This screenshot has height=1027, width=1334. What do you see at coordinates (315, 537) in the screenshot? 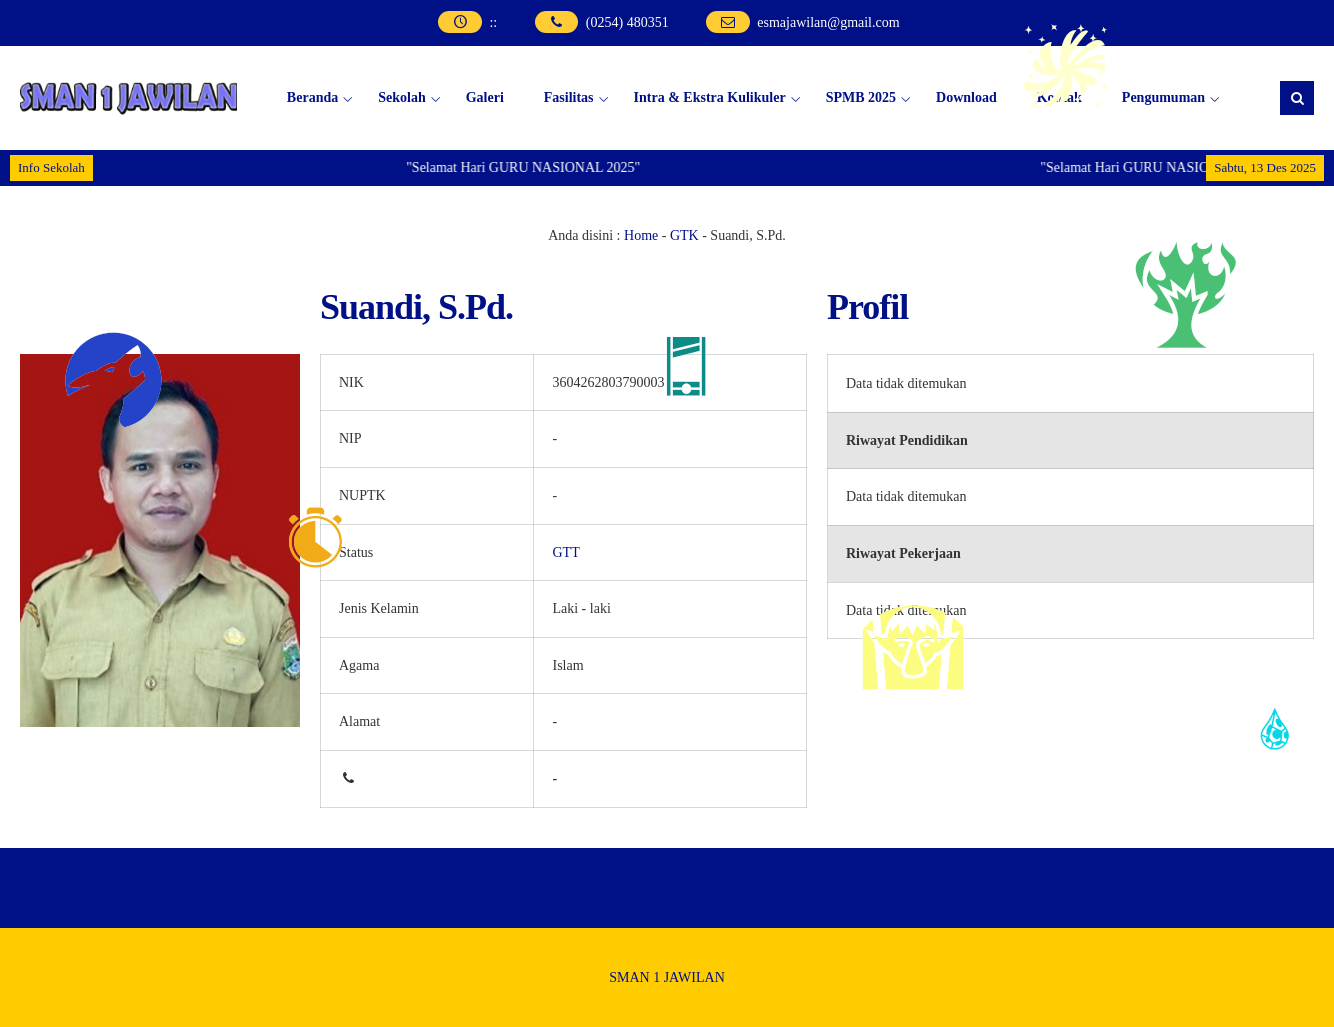
I see `start or stop a timer` at bounding box center [315, 537].